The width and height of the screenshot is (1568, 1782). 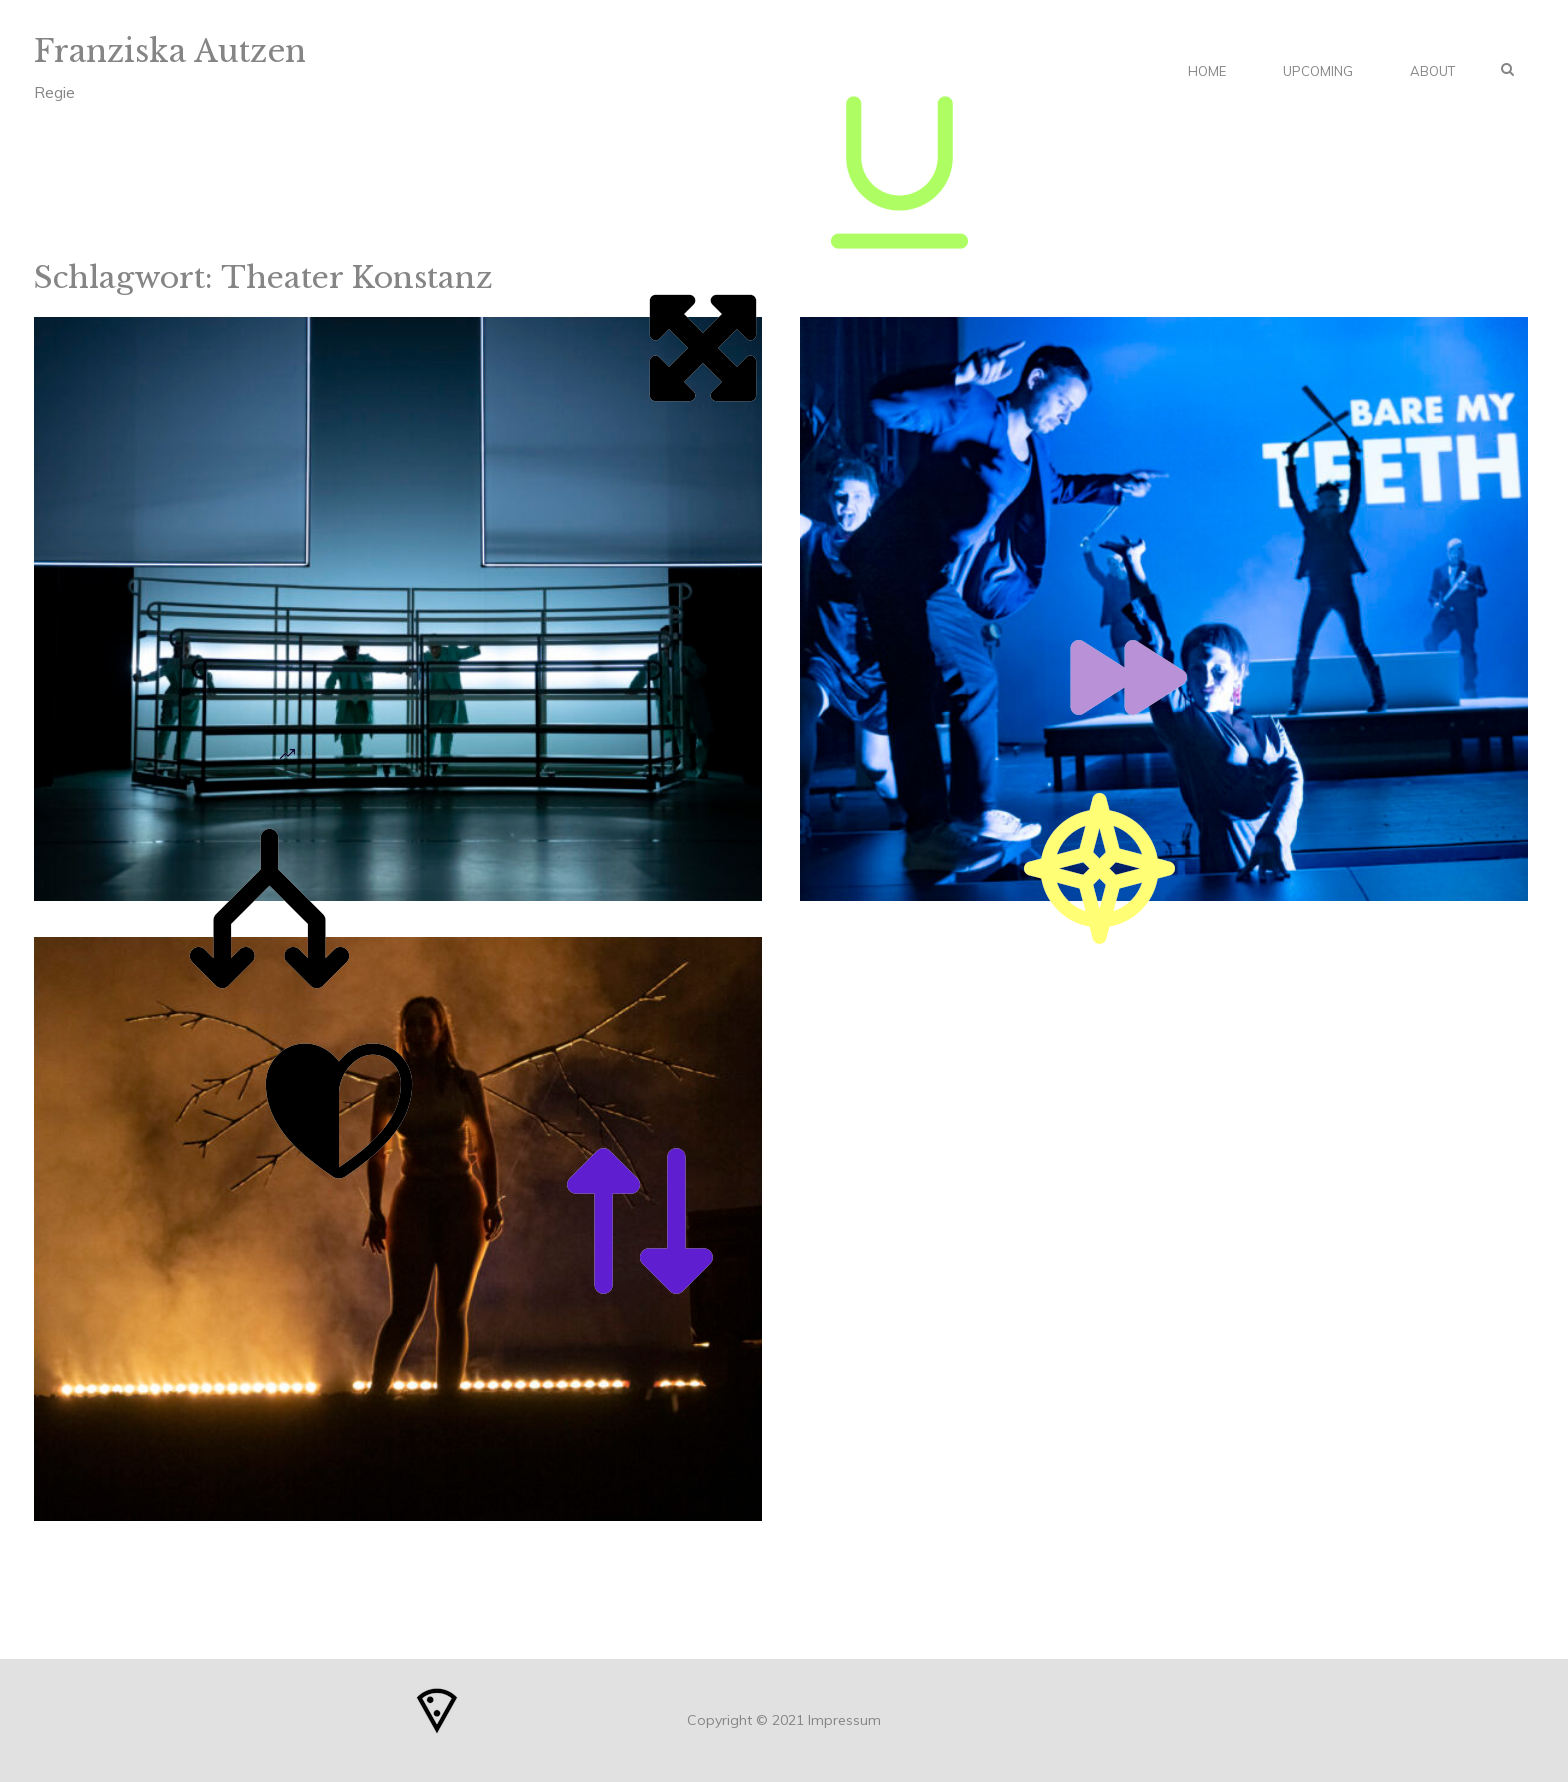 What do you see at coordinates (1099, 868) in the screenshot?
I see `view compass or navigation orientation` at bounding box center [1099, 868].